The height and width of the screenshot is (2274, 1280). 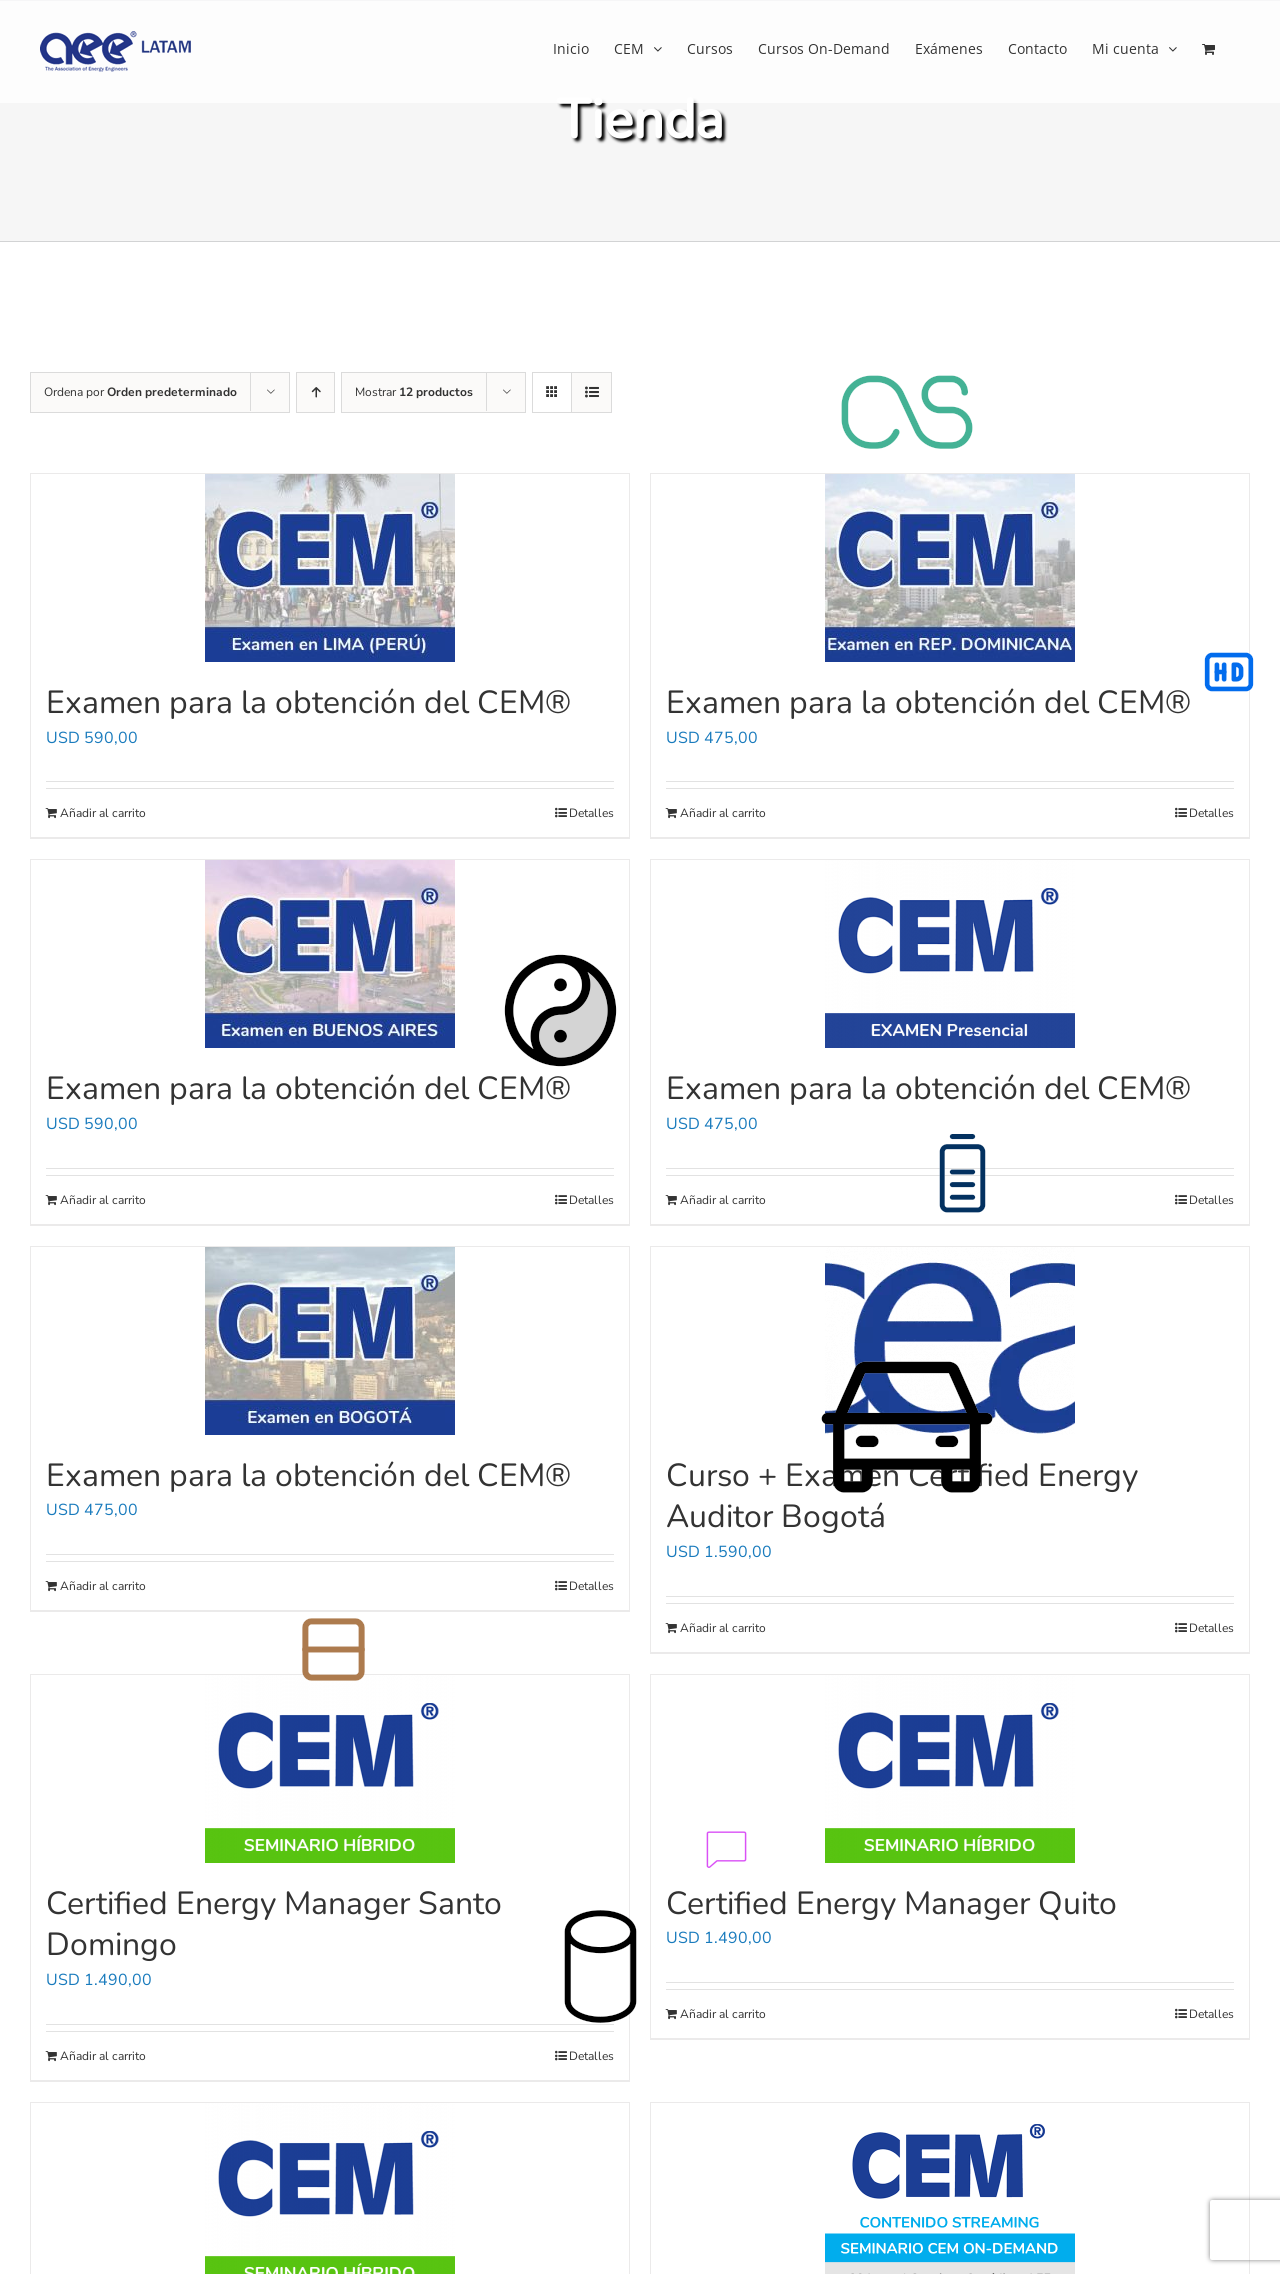 What do you see at coordinates (907, 410) in the screenshot?
I see `connect to last.fm account` at bounding box center [907, 410].